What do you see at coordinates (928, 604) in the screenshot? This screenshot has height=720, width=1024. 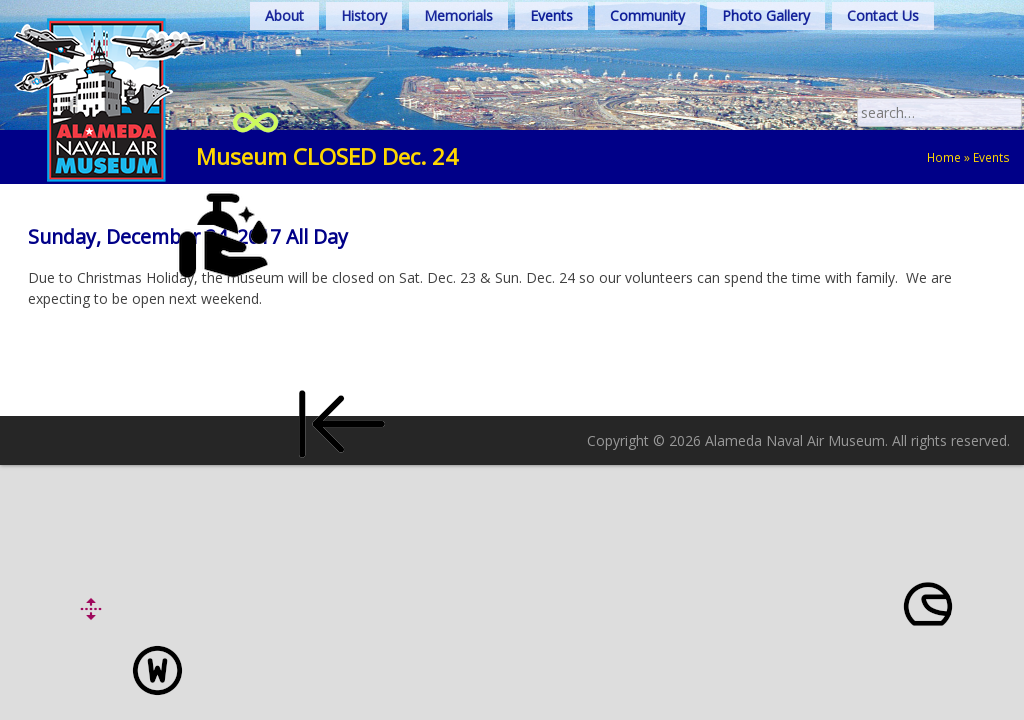 I see `access safety or protective gear settings` at bounding box center [928, 604].